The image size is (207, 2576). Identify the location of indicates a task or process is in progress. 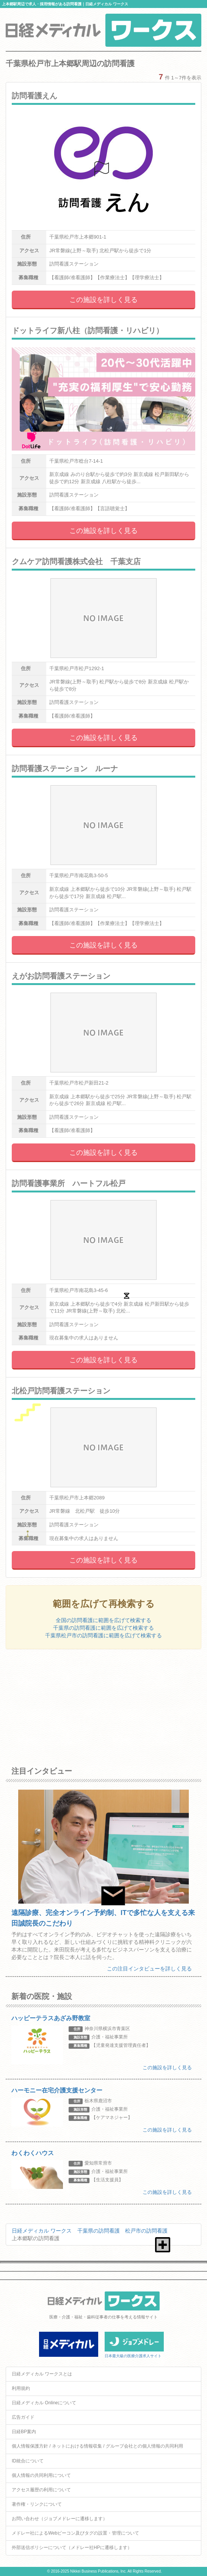
(127, 1296).